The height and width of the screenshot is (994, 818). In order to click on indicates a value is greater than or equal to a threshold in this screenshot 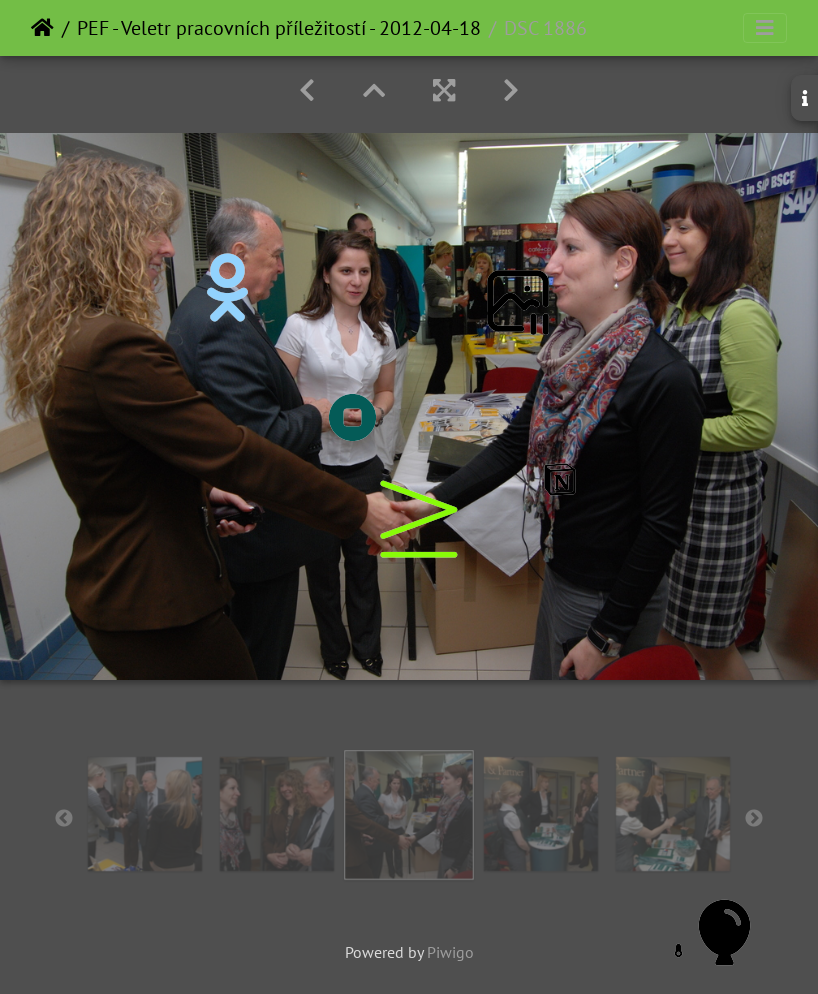, I will do `click(417, 521)`.